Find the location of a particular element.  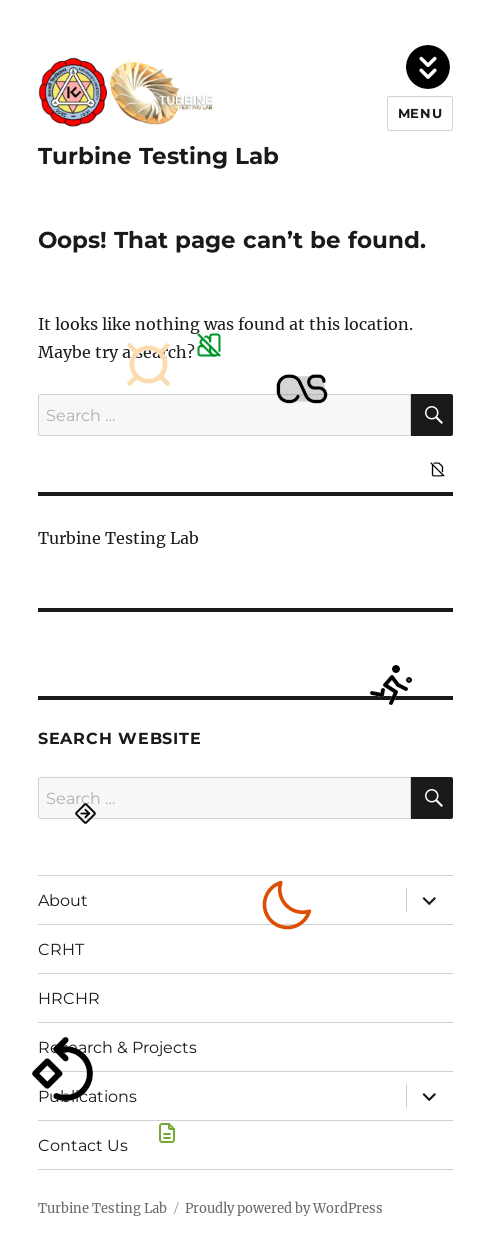

view file details or description is located at coordinates (167, 1133).